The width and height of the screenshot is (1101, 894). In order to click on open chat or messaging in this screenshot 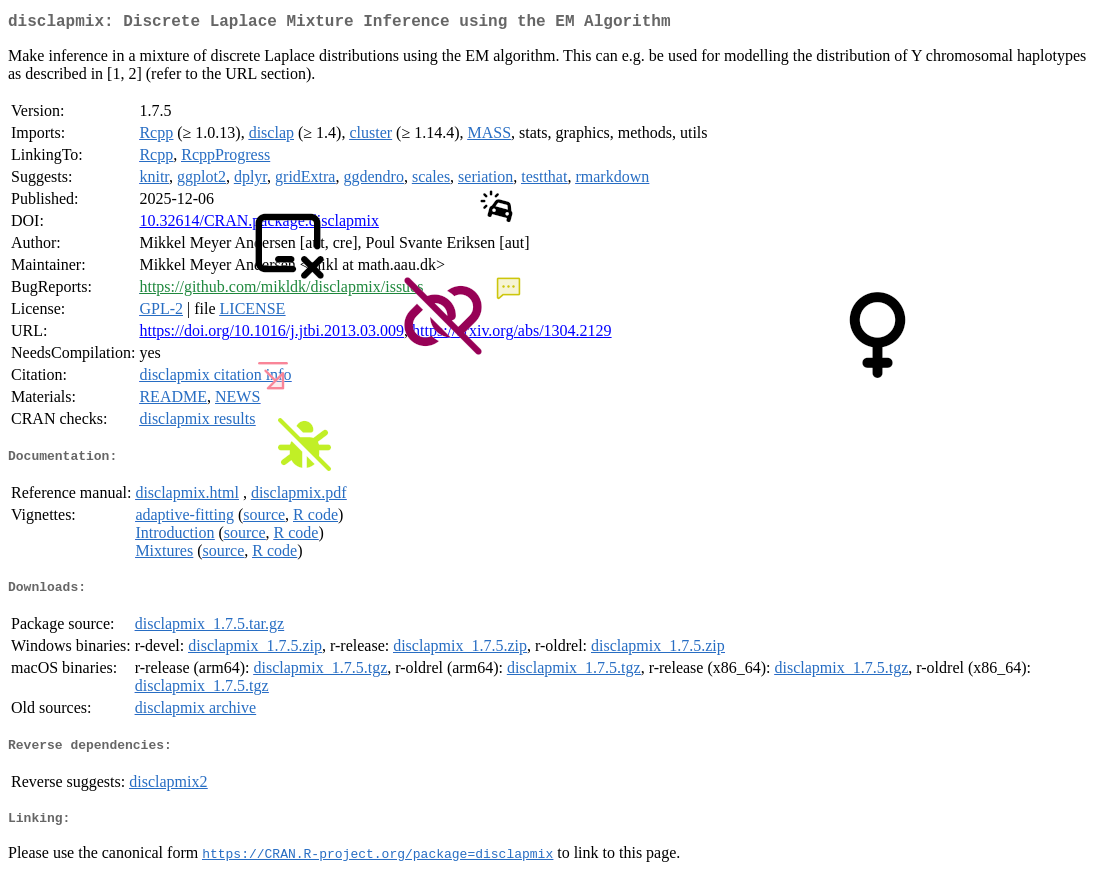, I will do `click(508, 286)`.